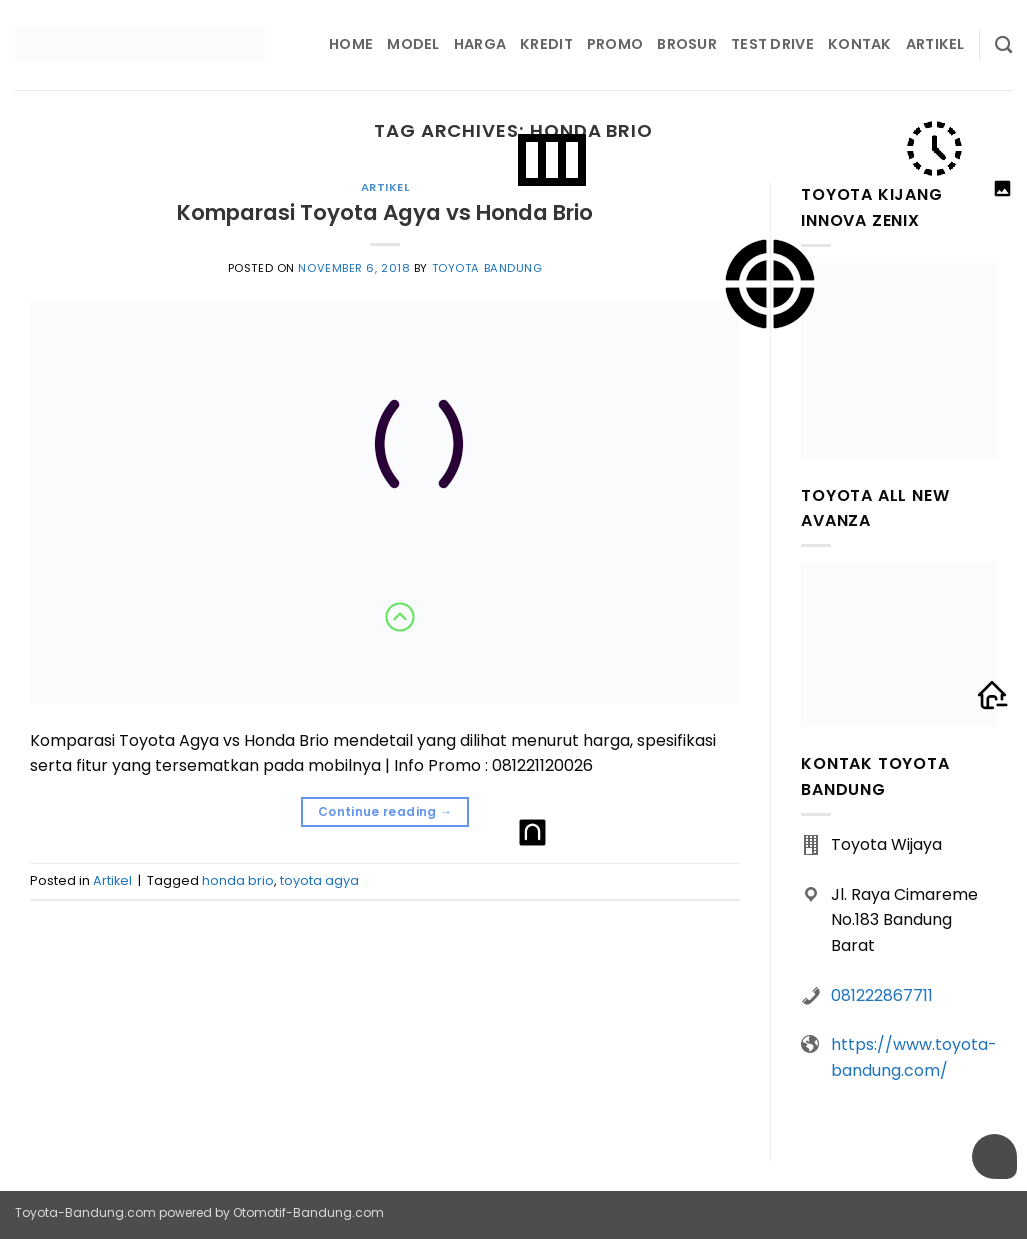  Describe the element at coordinates (419, 444) in the screenshot. I see `insert parentheses in text editor` at that location.